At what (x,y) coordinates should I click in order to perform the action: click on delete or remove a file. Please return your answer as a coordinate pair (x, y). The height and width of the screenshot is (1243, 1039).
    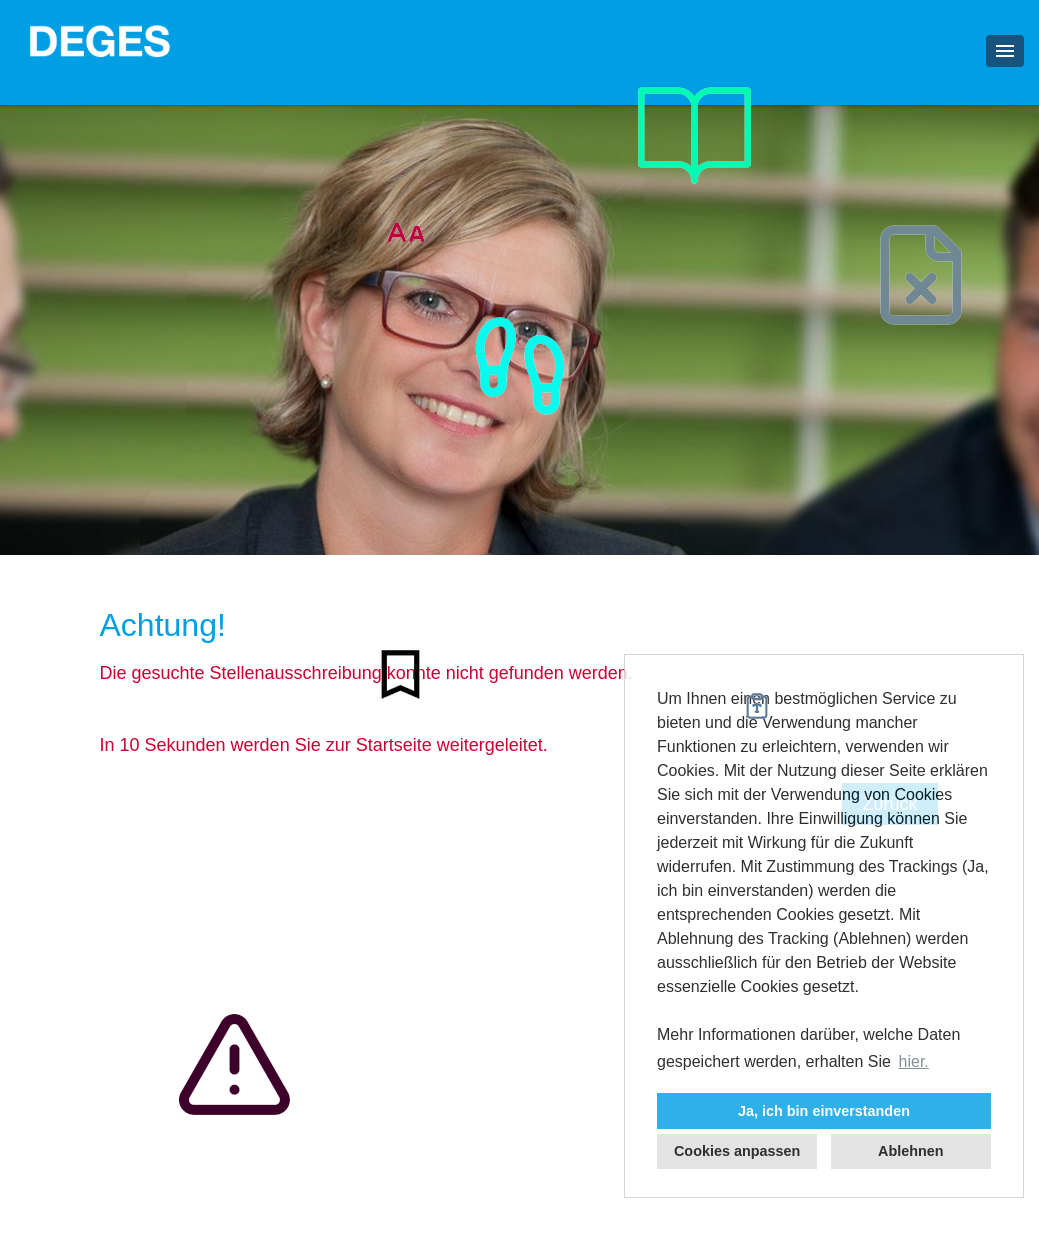
    Looking at the image, I should click on (921, 275).